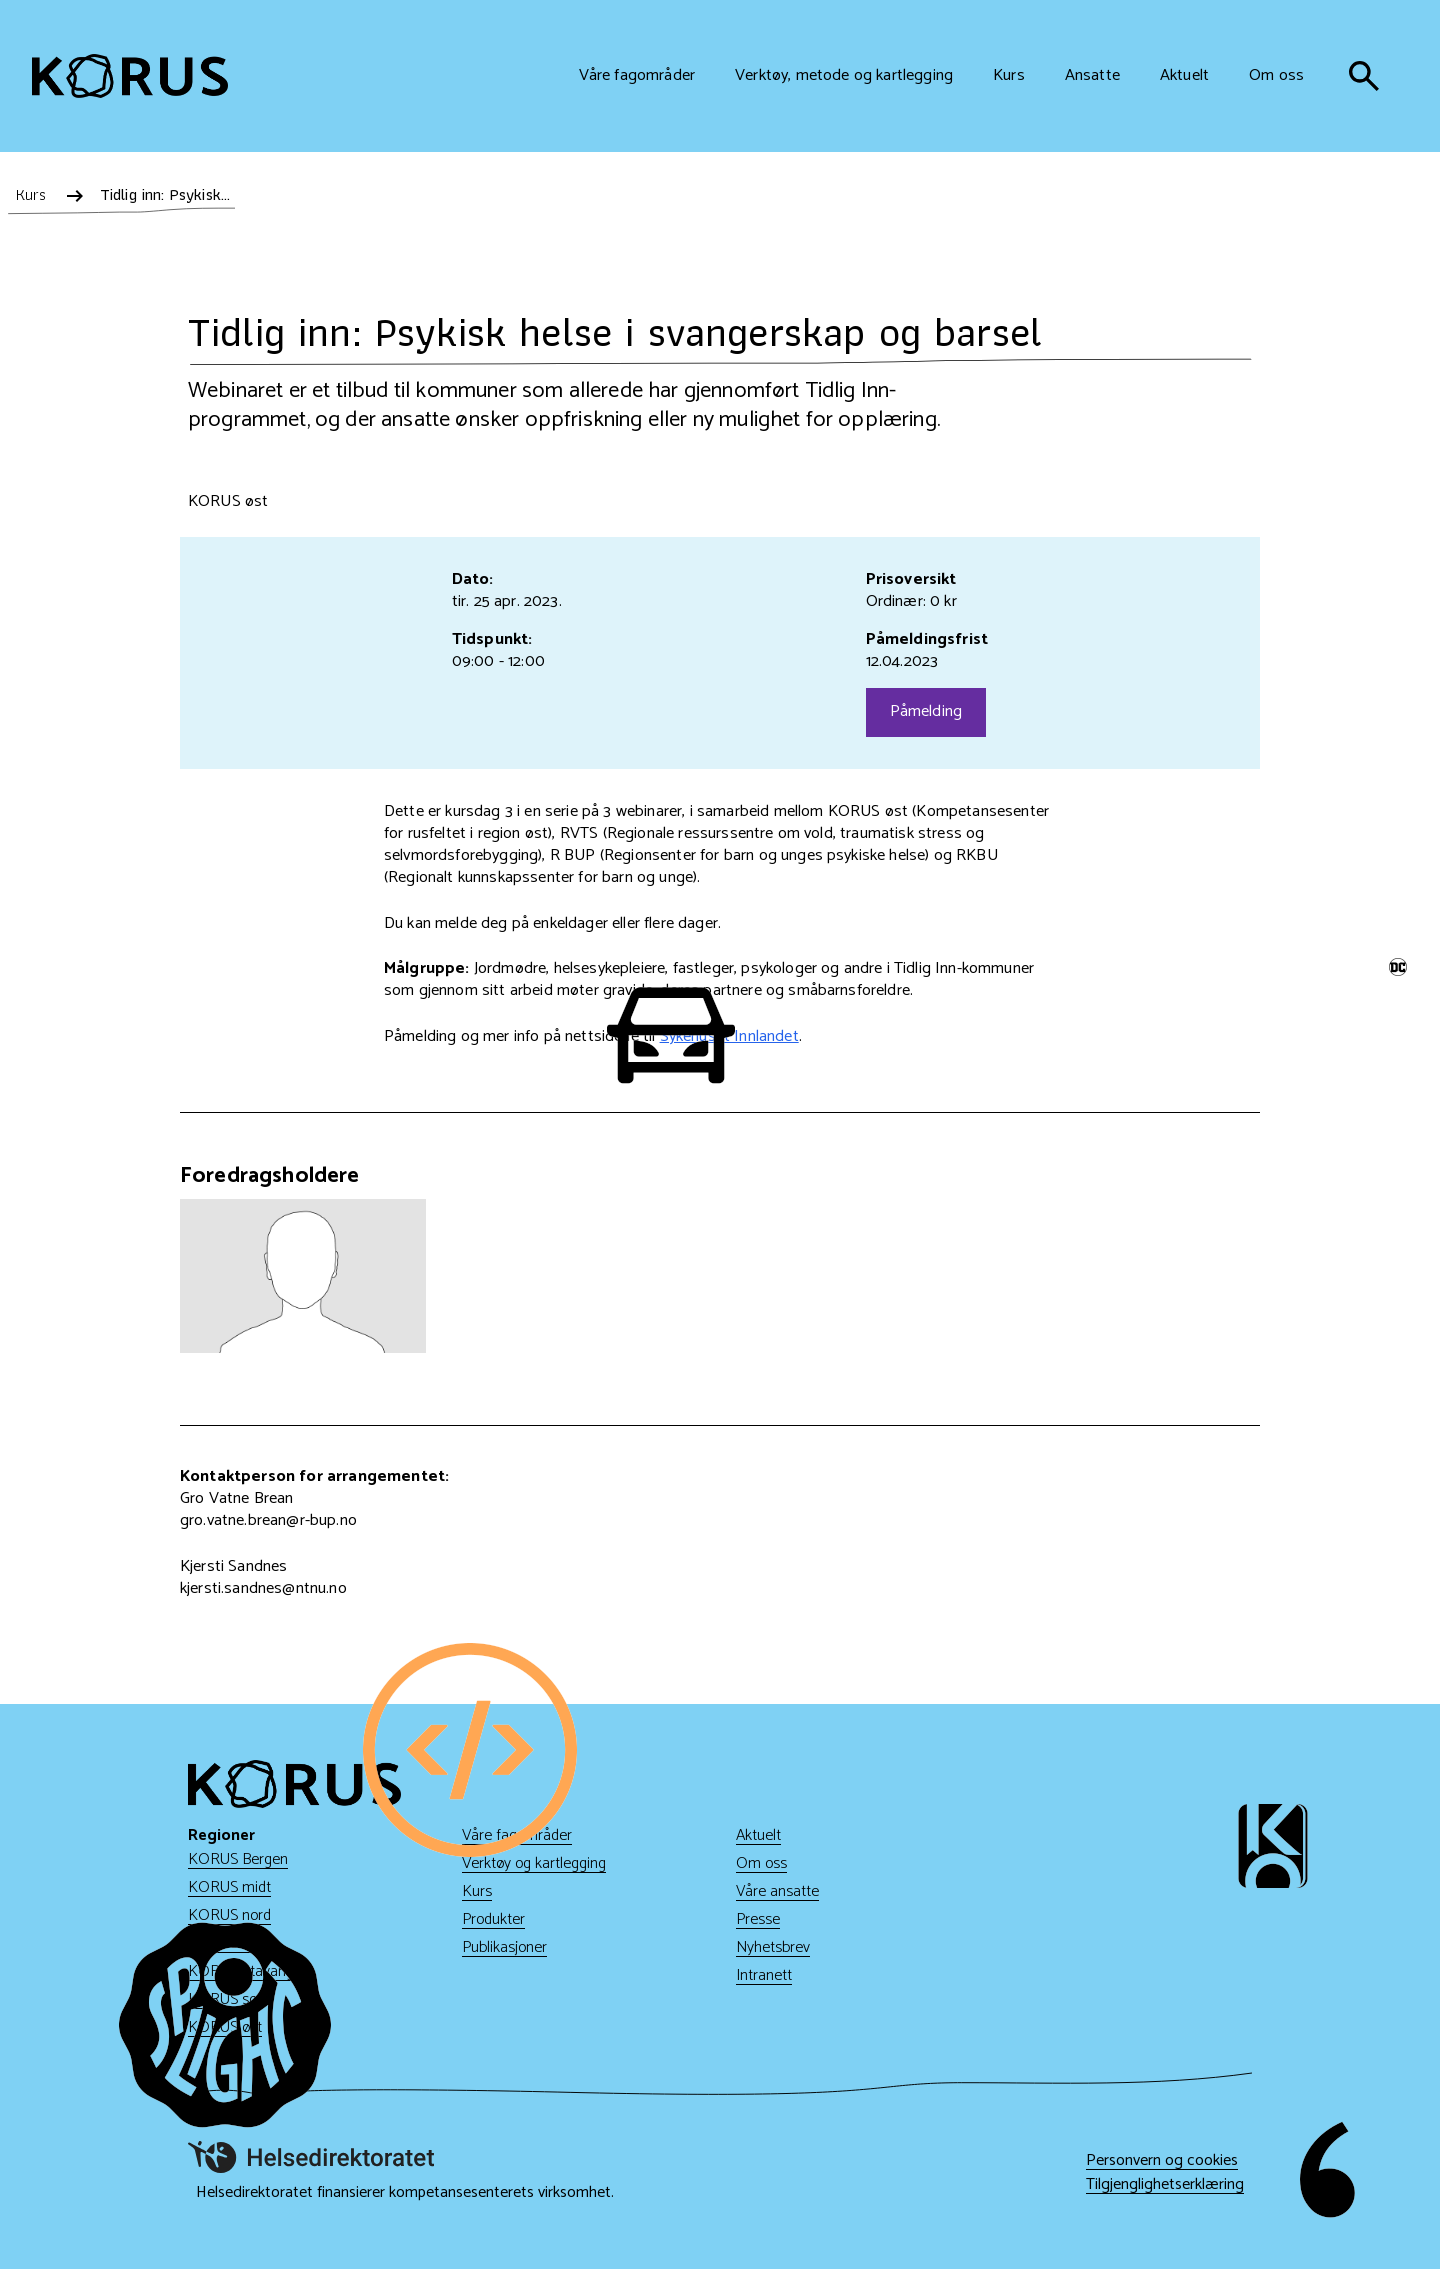  Describe the element at coordinates (671, 1030) in the screenshot. I see `view car or vehicle location` at that location.